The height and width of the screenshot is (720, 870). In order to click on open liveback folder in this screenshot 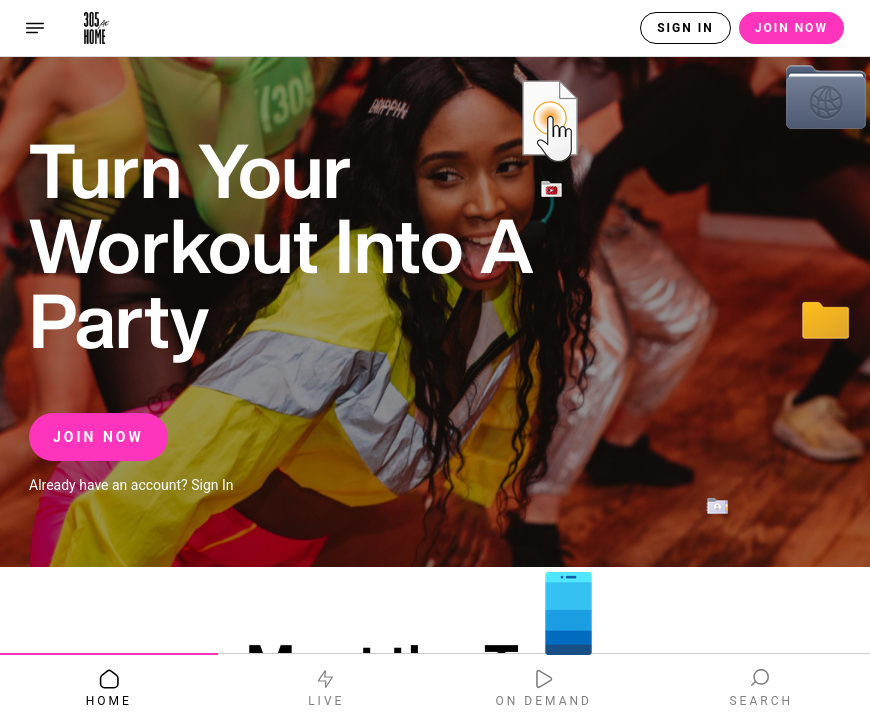, I will do `click(825, 321)`.